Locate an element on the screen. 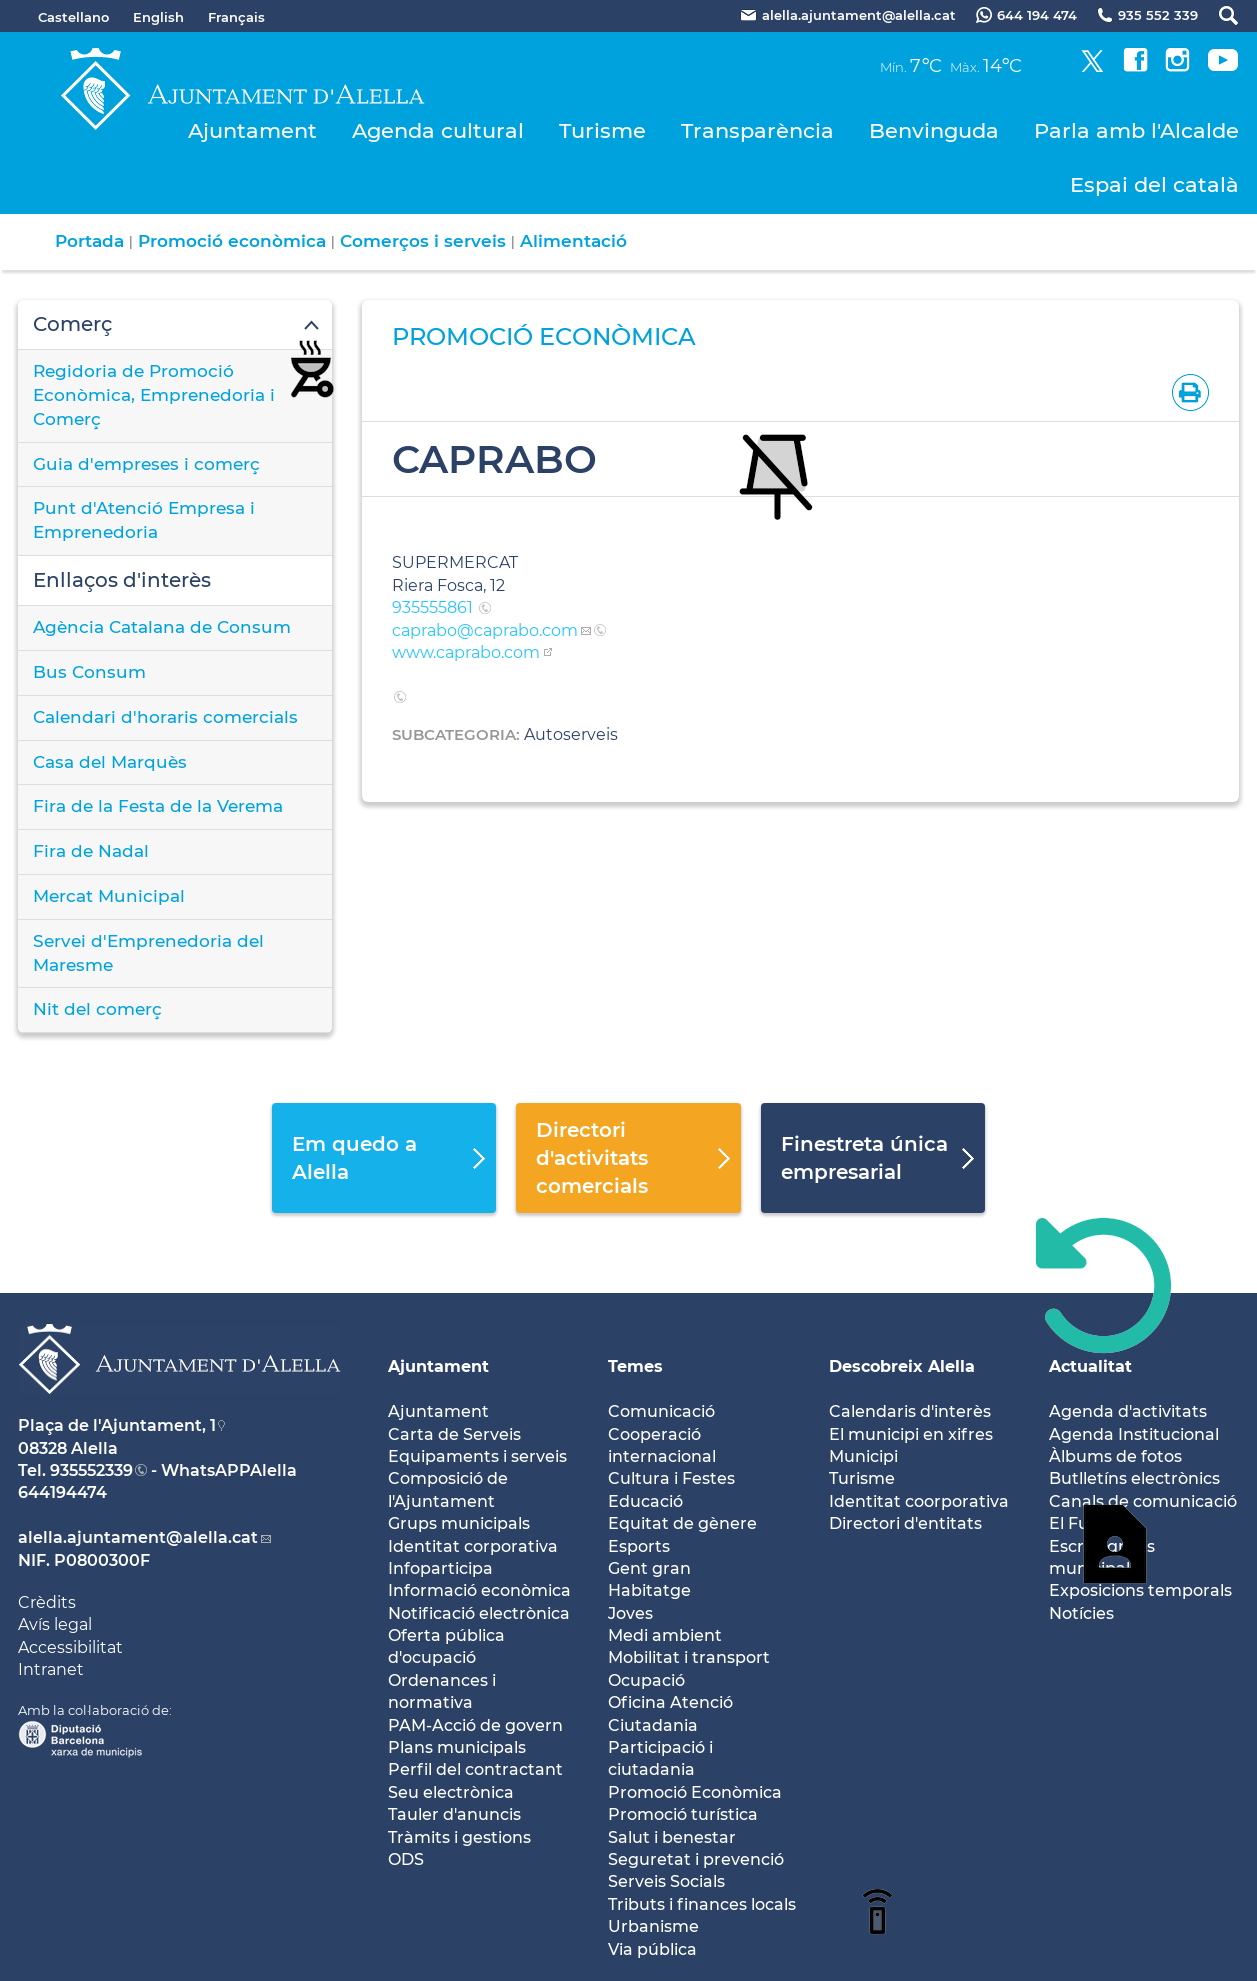 This screenshot has height=1981, width=1257. access remote control settings is located at coordinates (877, 1912).